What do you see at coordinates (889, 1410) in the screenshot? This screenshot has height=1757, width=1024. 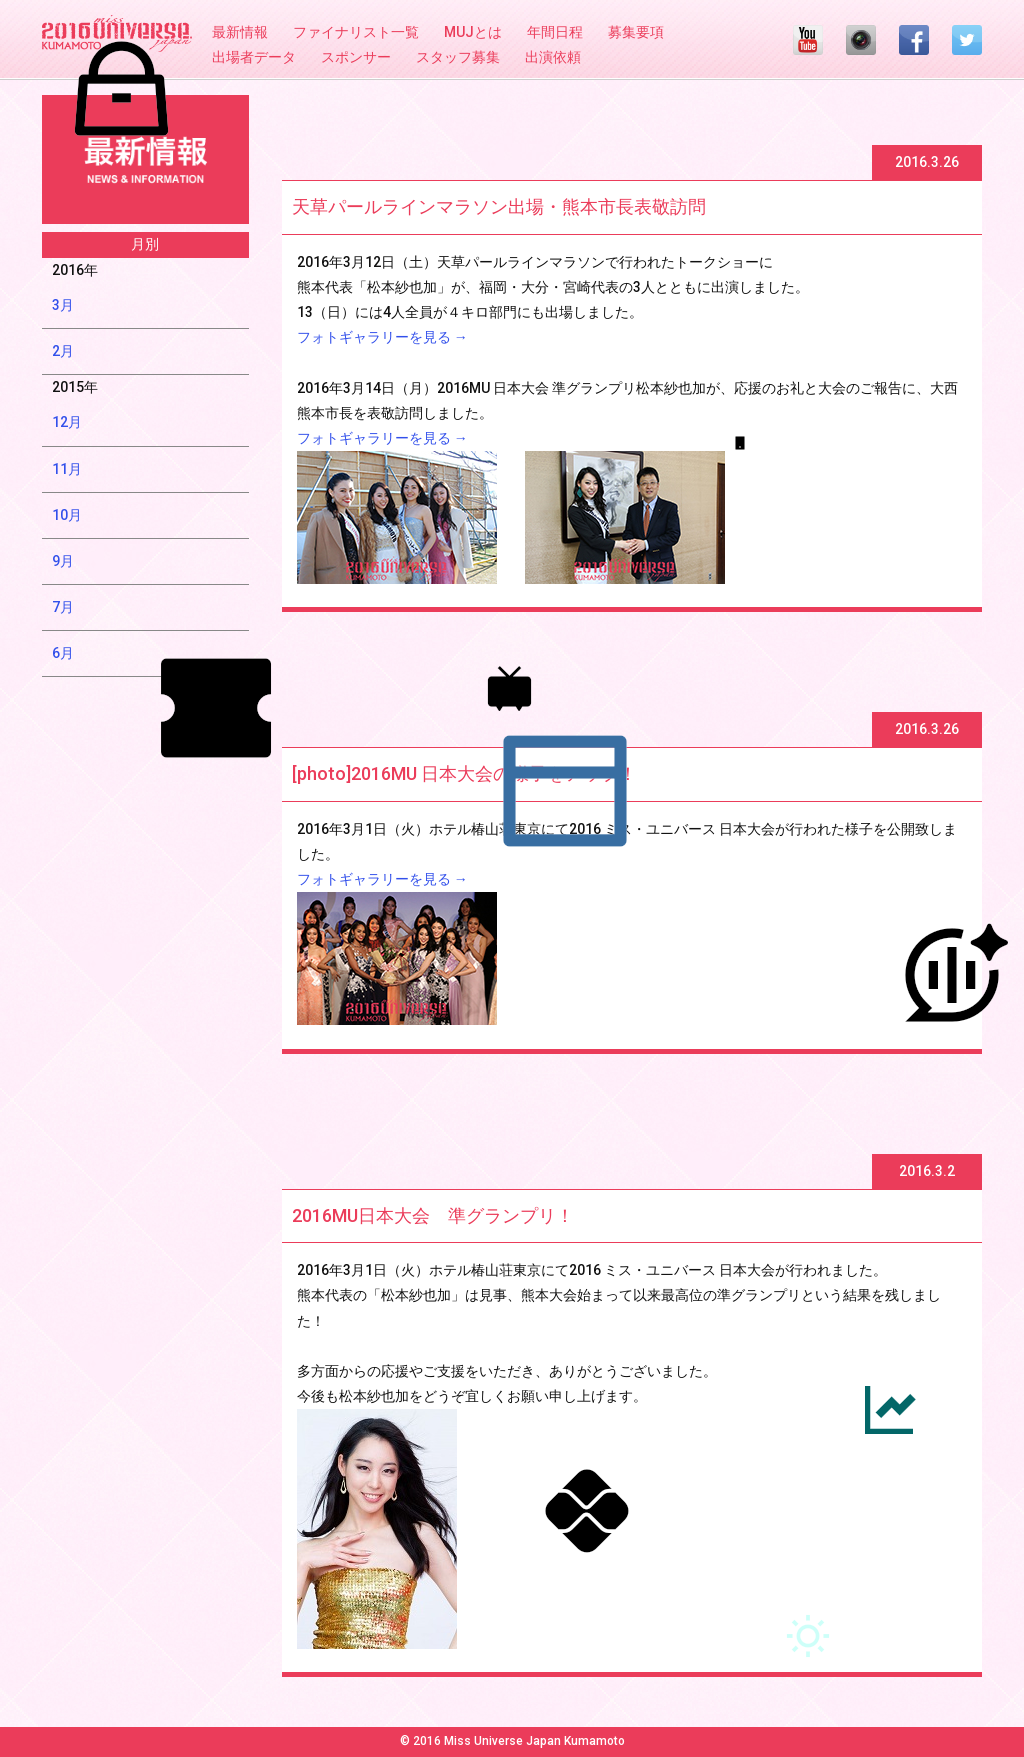 I see `view analytics and performance trends` at bounding box center [889, 1410].